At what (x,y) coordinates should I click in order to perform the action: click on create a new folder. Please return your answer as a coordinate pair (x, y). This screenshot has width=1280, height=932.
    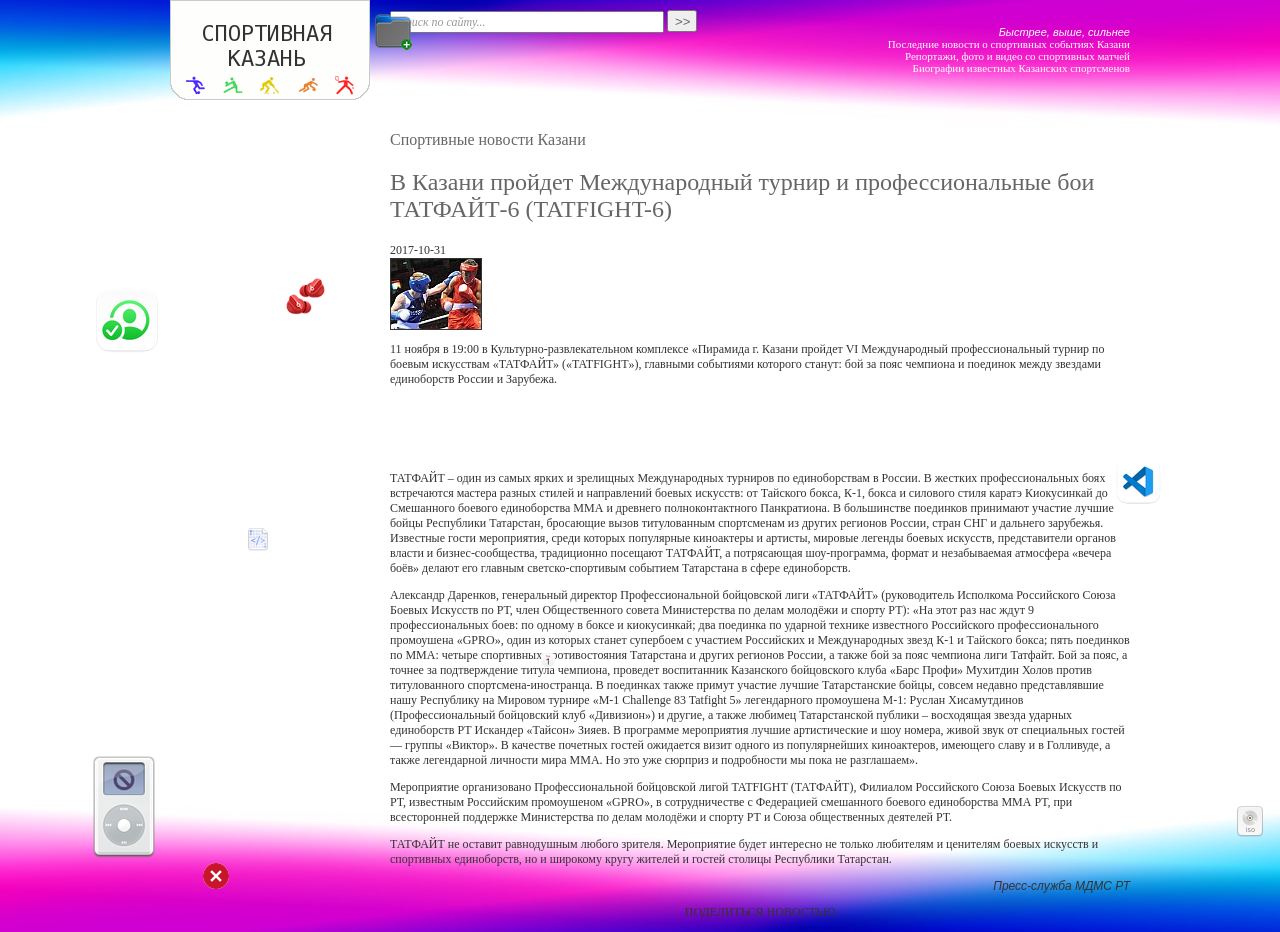
    Looking at the image, I should click on (393, 31).